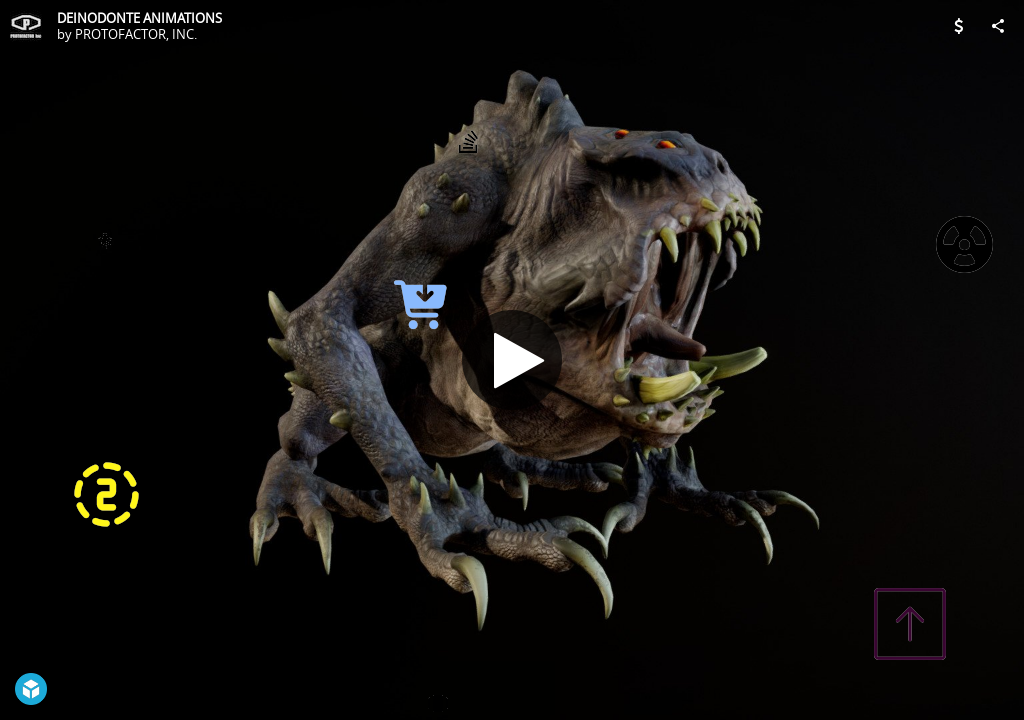 This screenshot has width=1024, height=720. Describe the element at coordinates (910, 624) in the screenshot. I see `upload a file or document` at that location.